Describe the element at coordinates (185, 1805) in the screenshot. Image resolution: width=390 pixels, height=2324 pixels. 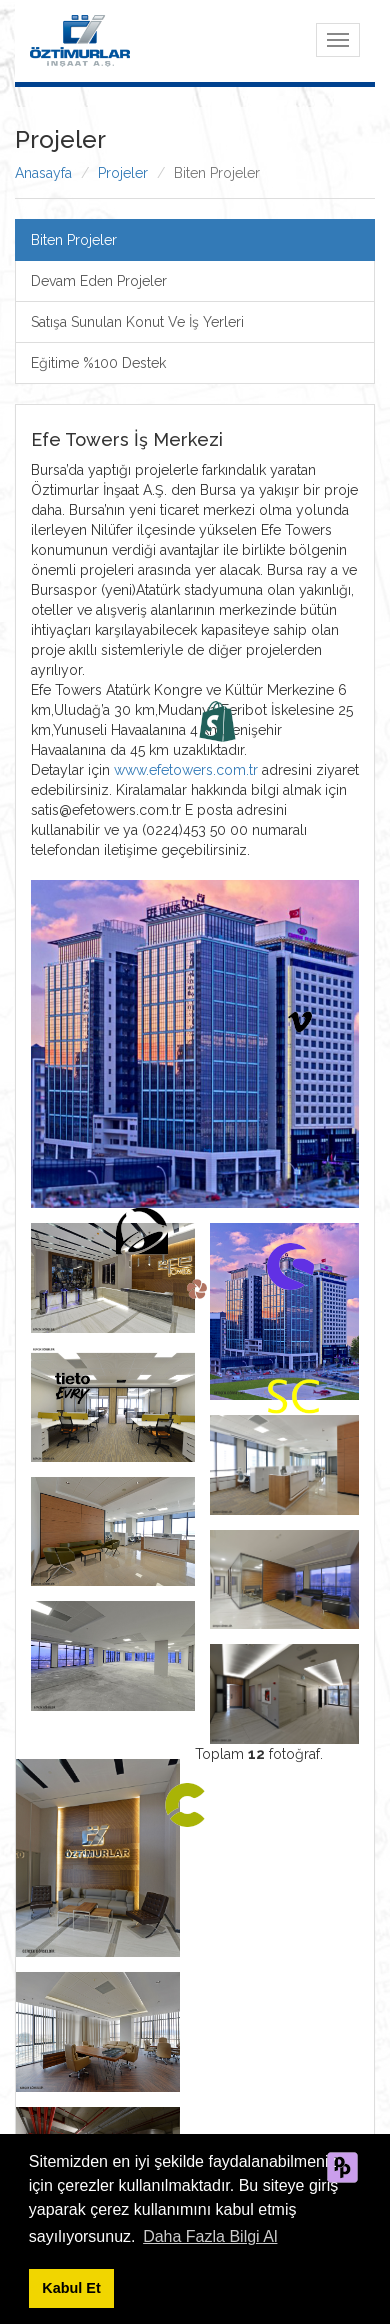
I see `elastic cloud logo` at that location.